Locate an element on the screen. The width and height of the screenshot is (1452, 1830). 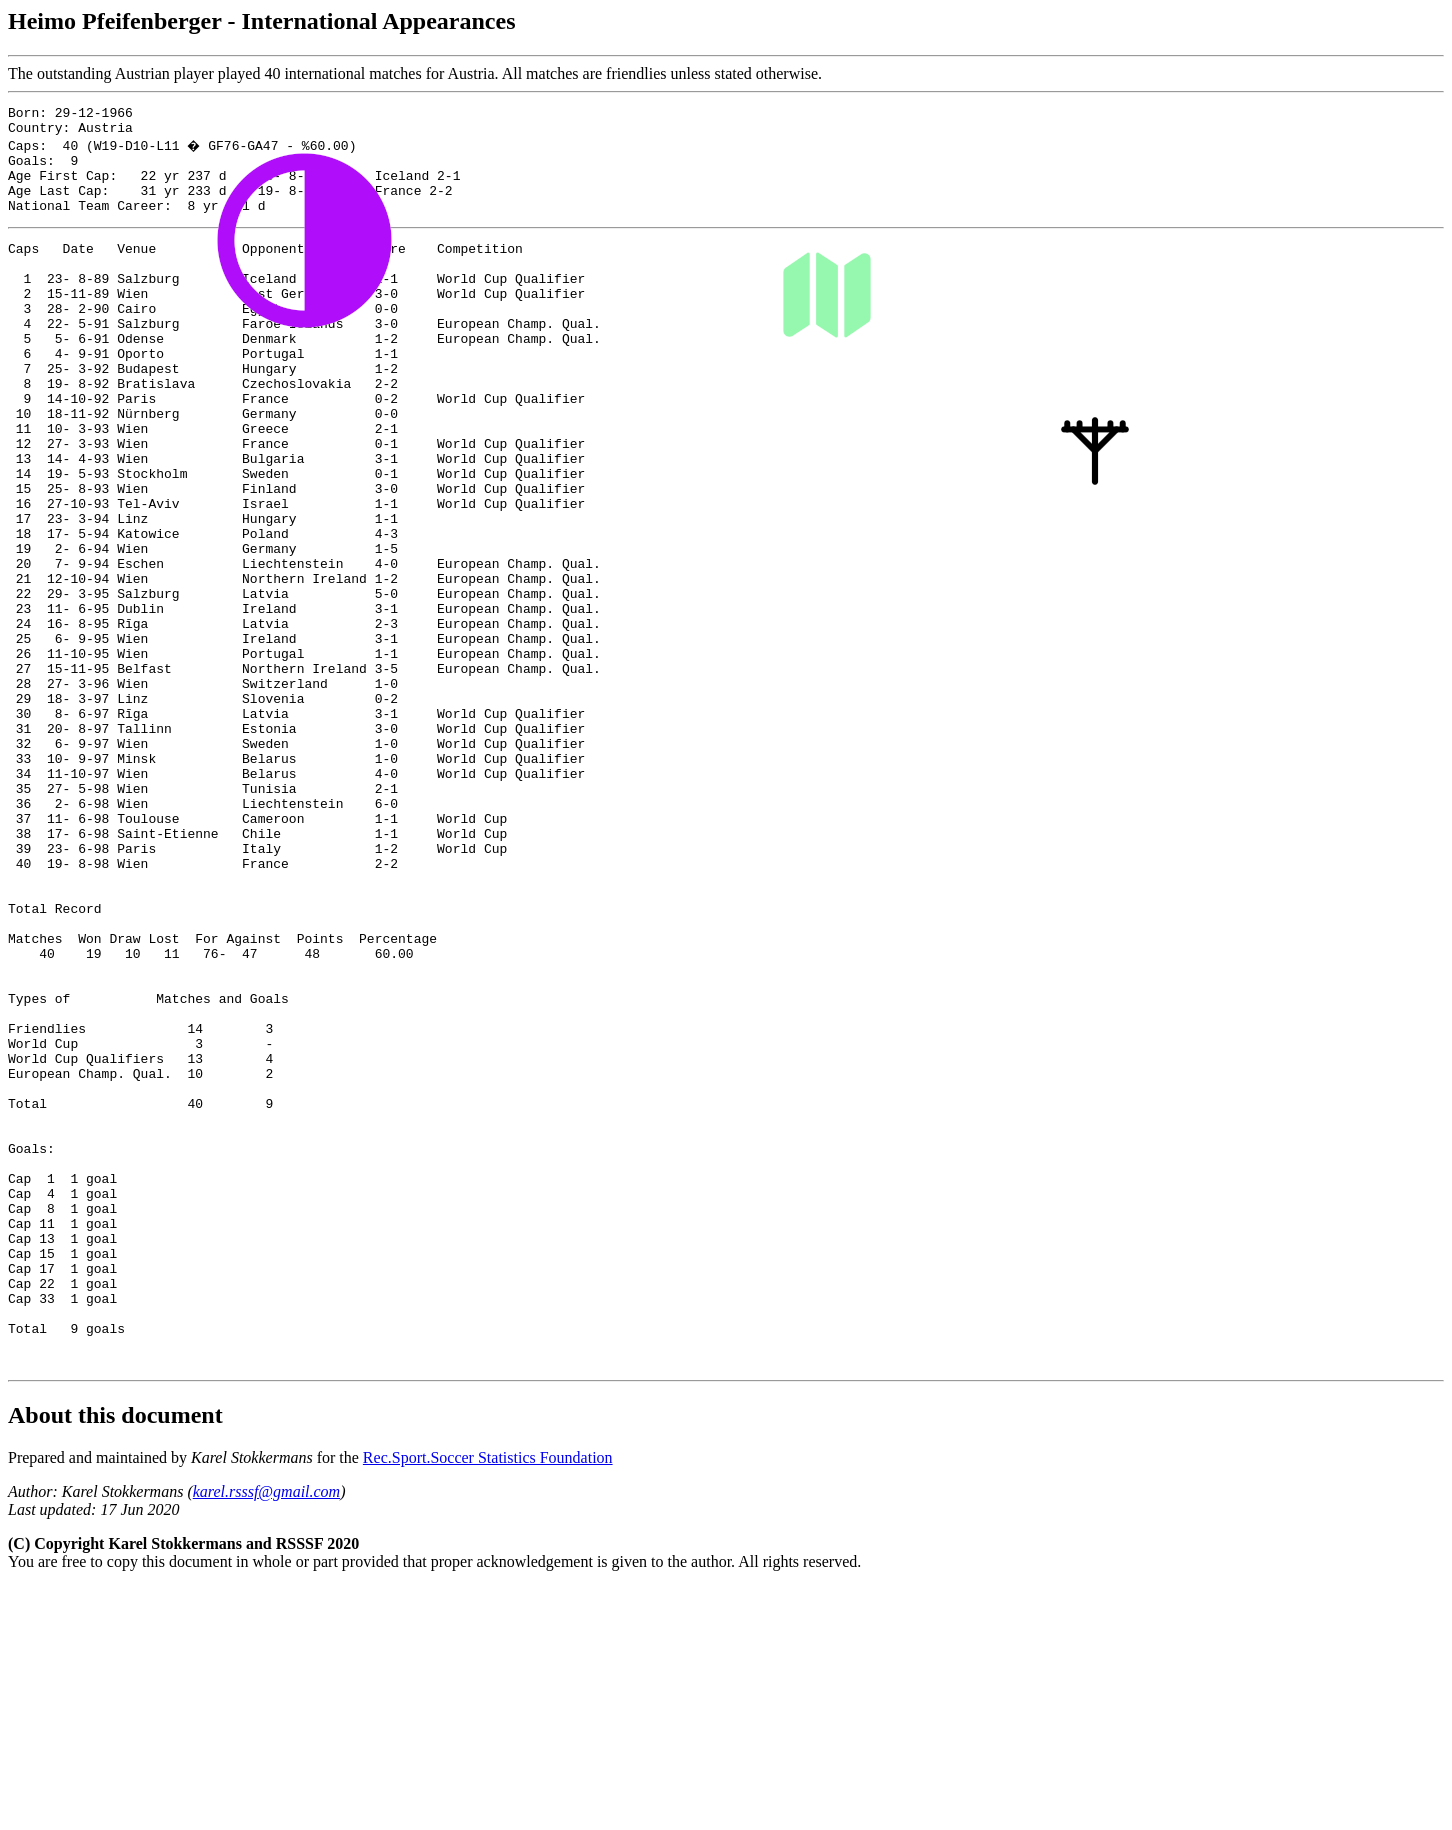
indicates electrical or power utilities is located at coordinates (1095, 451).